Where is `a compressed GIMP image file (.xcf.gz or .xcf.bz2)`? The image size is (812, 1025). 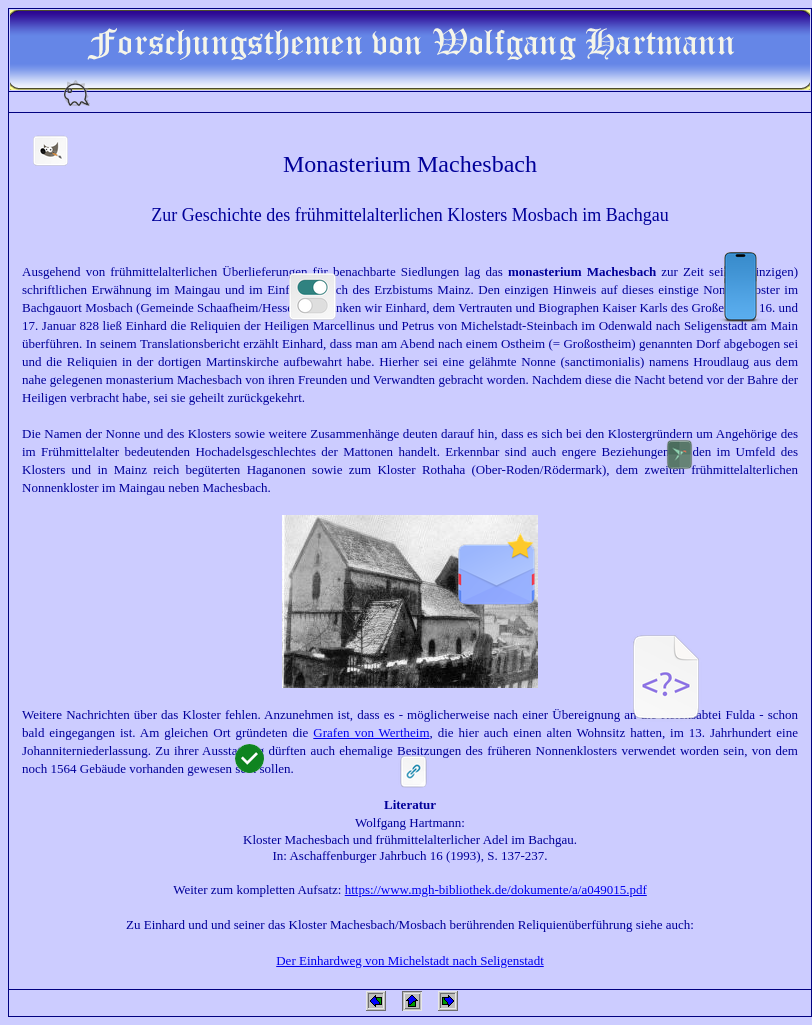 a compressed GIMP image file (.xcf.gz or .xcf.bz2) is located at coordinates (50, 149).